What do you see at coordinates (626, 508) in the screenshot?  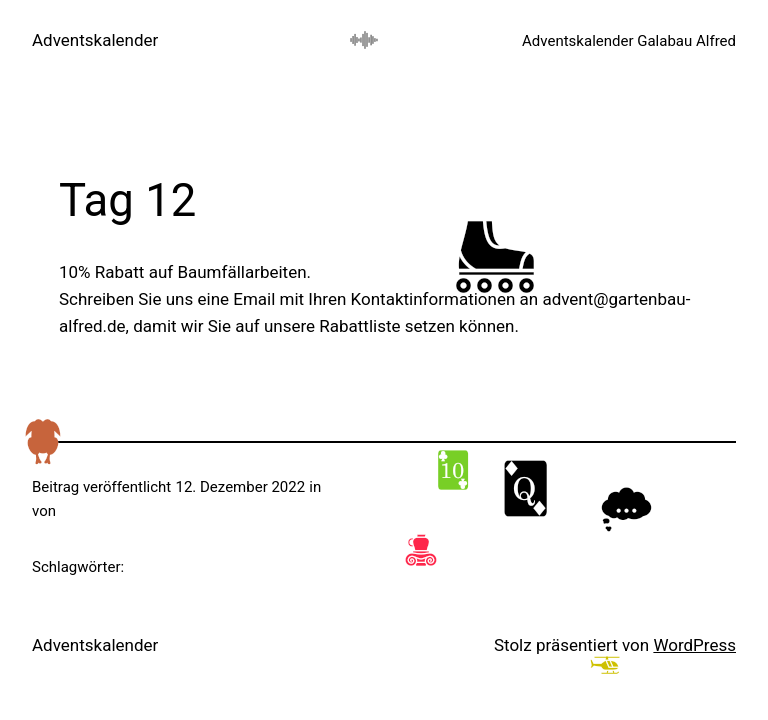 I see `indicates thinking or processing in progress` at bounding box center [626, 508].